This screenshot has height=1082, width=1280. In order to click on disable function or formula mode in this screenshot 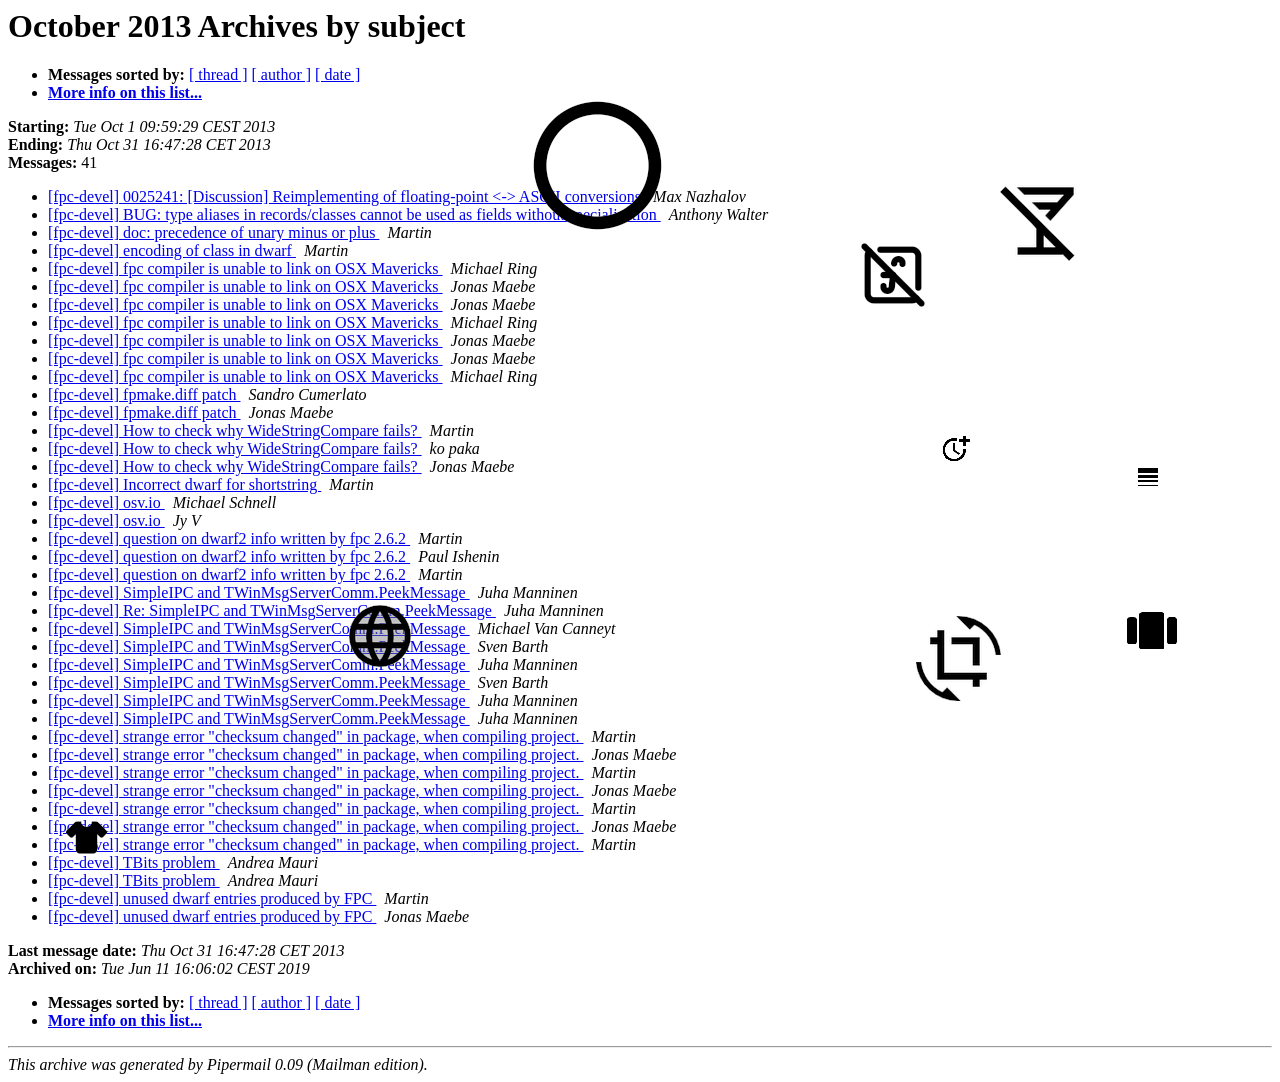, I will do `click(893, 275)`.